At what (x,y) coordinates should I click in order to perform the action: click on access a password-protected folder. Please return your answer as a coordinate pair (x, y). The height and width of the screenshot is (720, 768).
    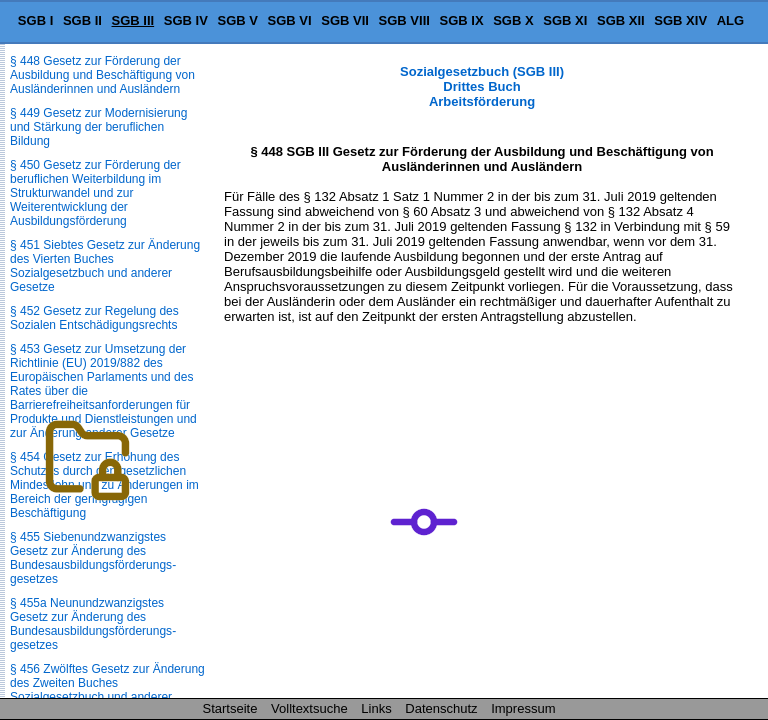
    Looking at the image, I should click on (87, 458).